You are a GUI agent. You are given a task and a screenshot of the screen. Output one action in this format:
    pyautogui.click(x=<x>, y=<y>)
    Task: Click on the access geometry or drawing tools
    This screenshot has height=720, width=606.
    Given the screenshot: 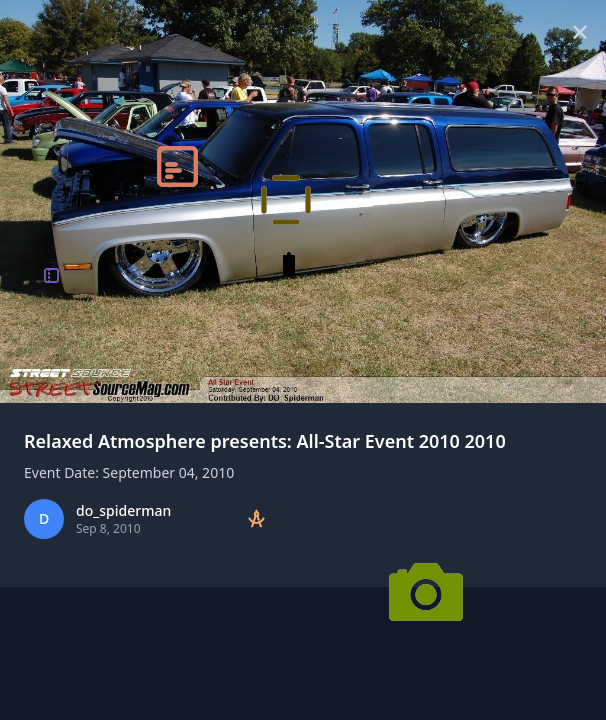 What is the action you would take?
    pyautogui.click(x=256, y=518)
    